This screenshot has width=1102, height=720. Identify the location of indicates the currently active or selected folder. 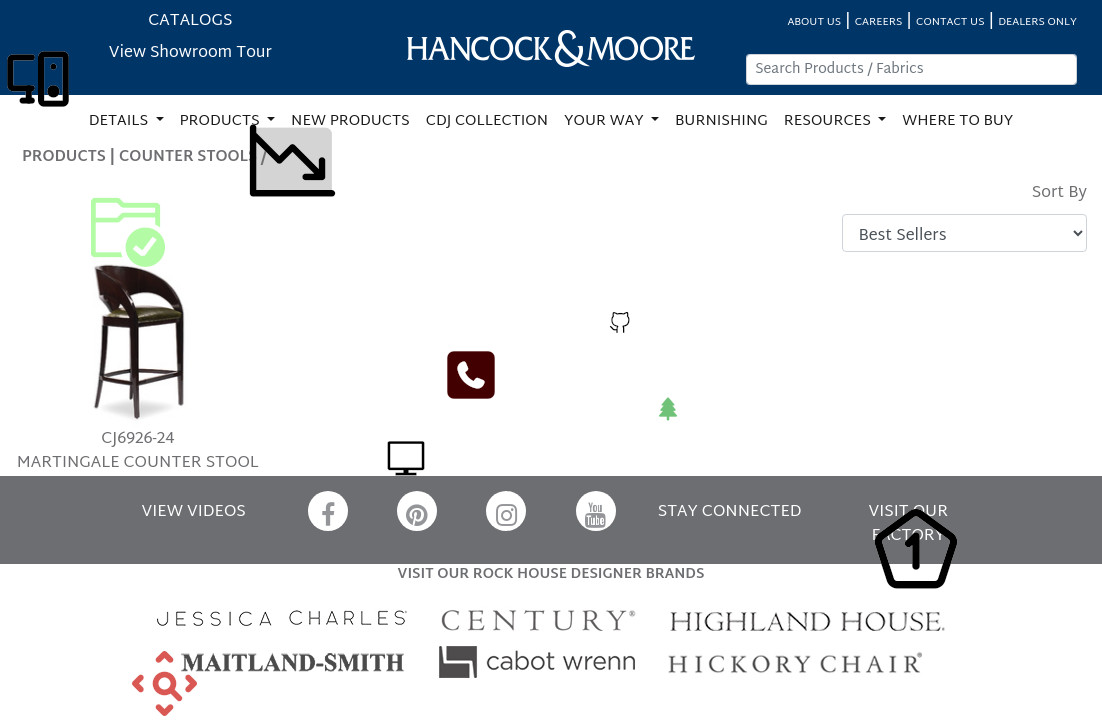
(125, 227).